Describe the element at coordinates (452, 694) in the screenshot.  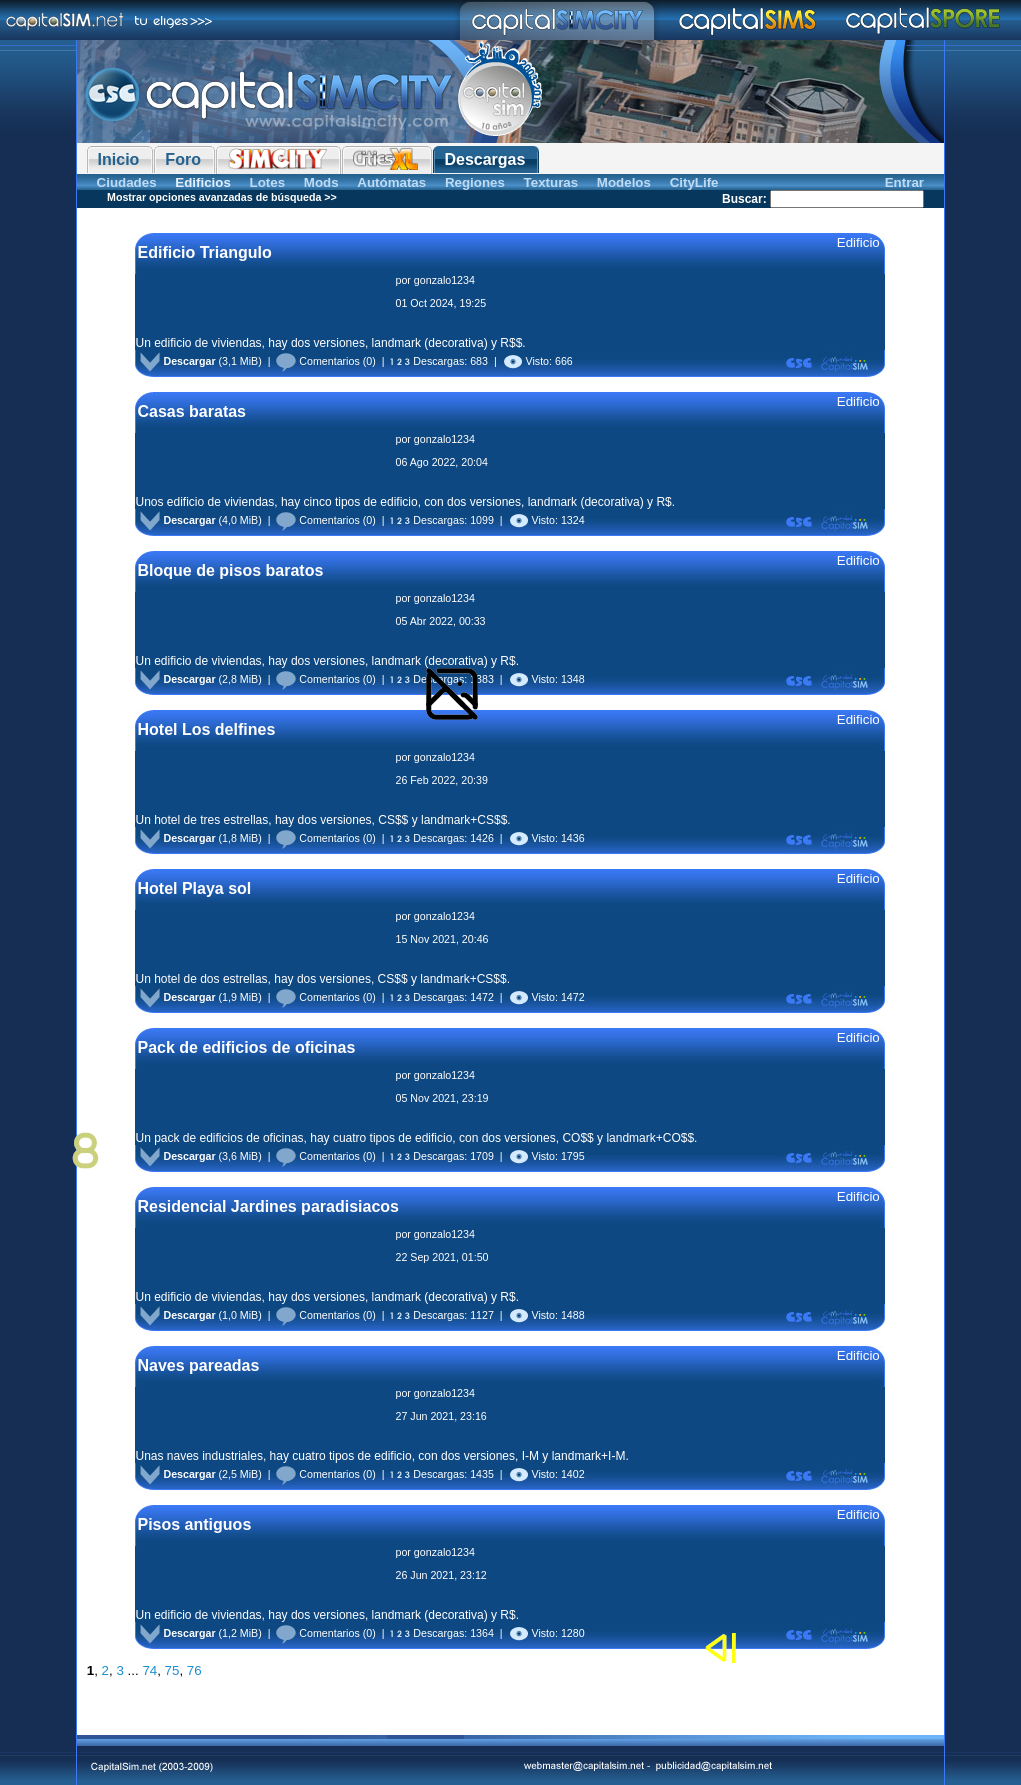
I see `image unavailable or cannot be displayed` at that location.